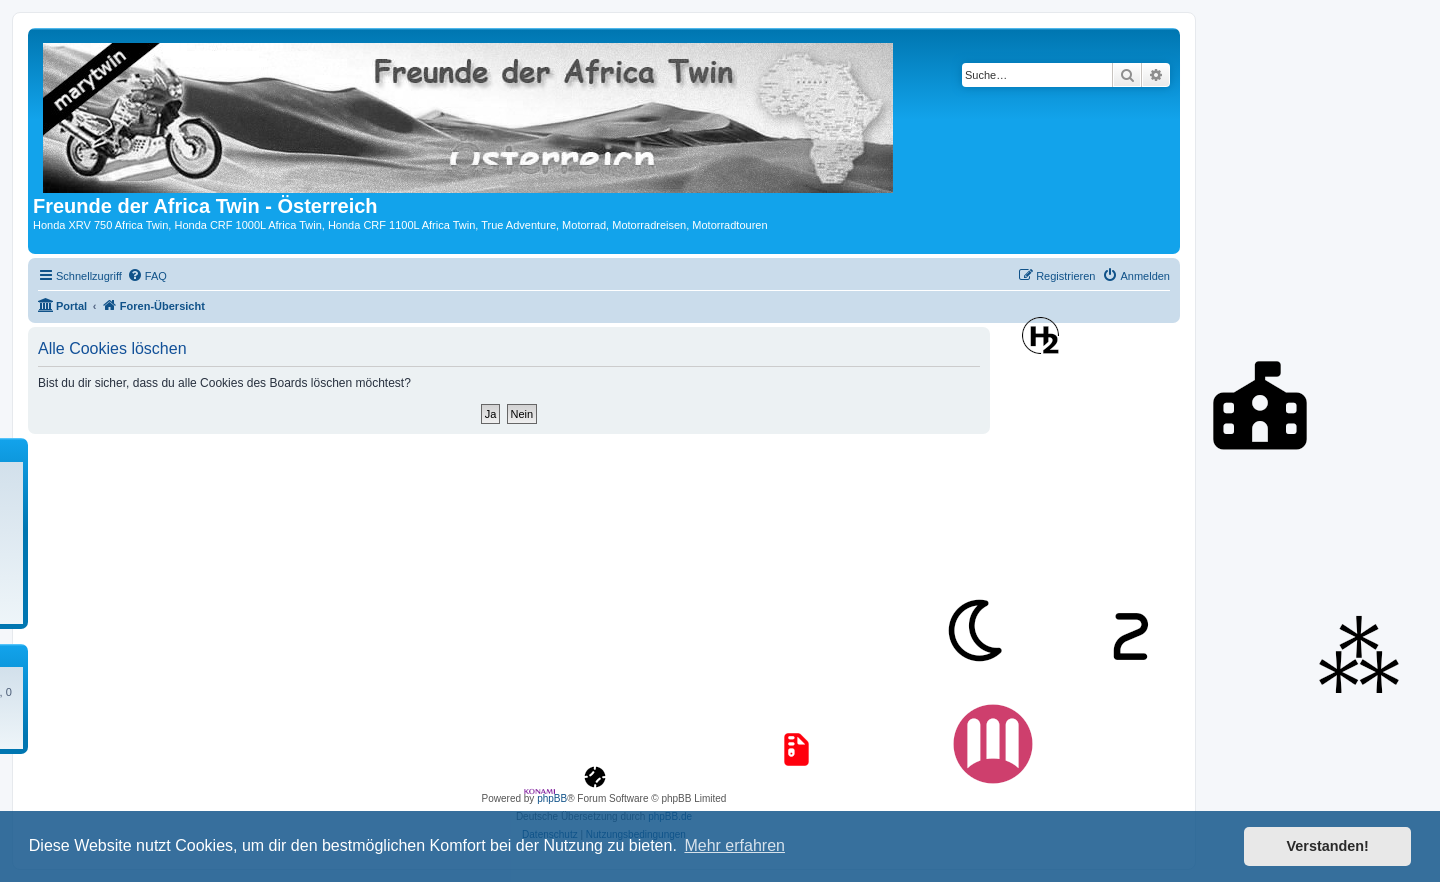 The width and height of the screenshot is (1440, 882). Describe the element at coordinates (1260, 408) in the screenshot. I see `navigate to school or educational institution` at that location.